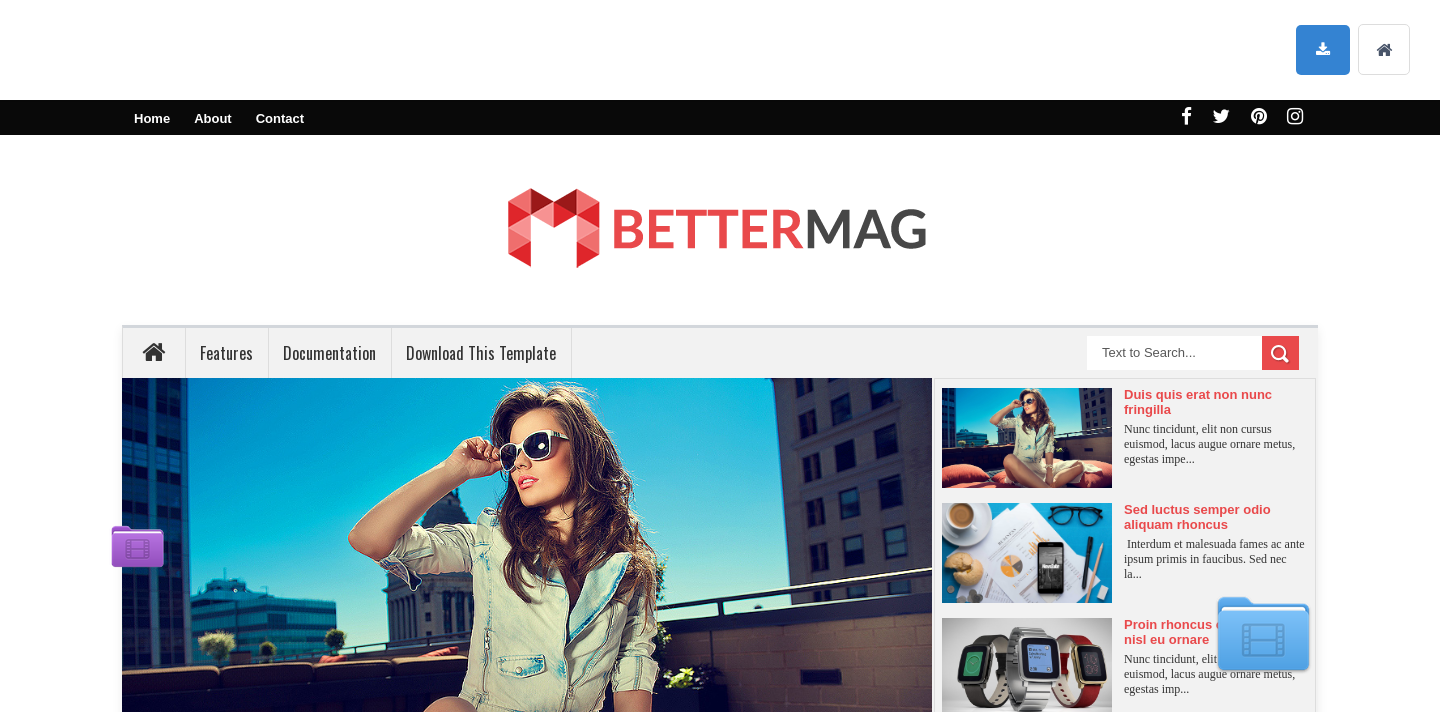  I want to click on open your videos folder, so click(137, 546).